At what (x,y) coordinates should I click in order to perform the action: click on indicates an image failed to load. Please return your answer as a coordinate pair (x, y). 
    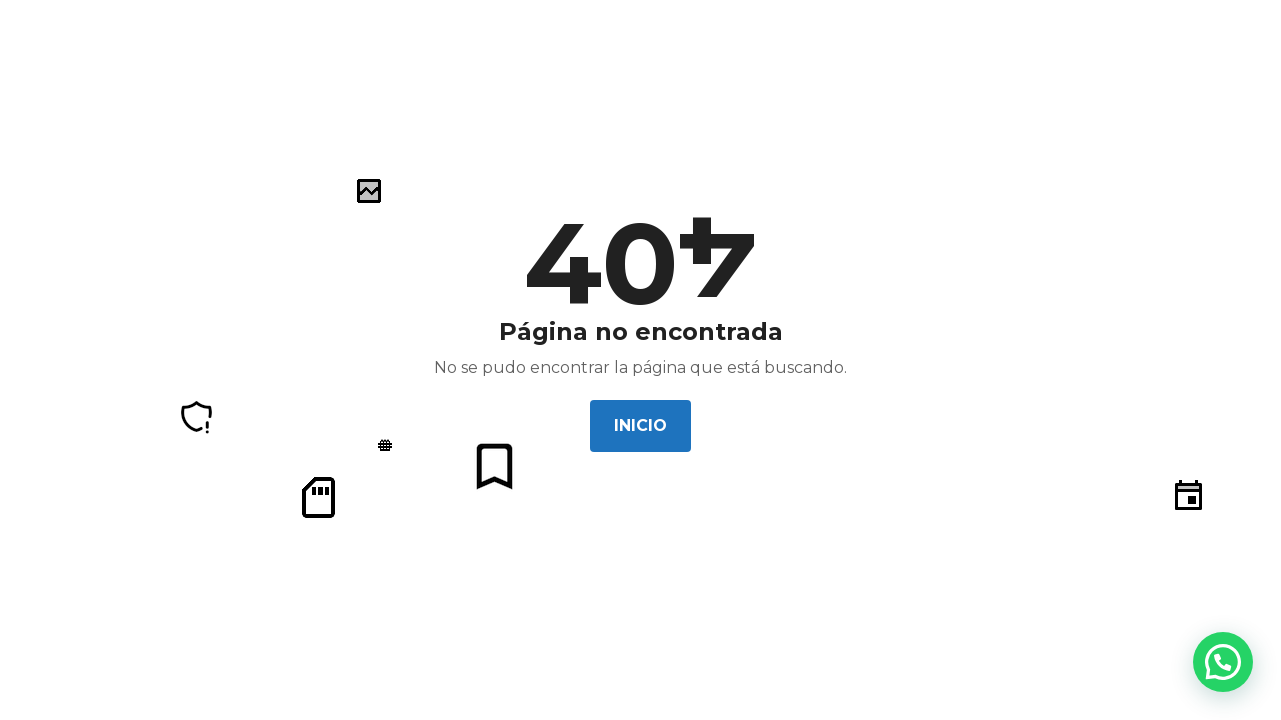
    Looking at the image, I should click on (369, 191).